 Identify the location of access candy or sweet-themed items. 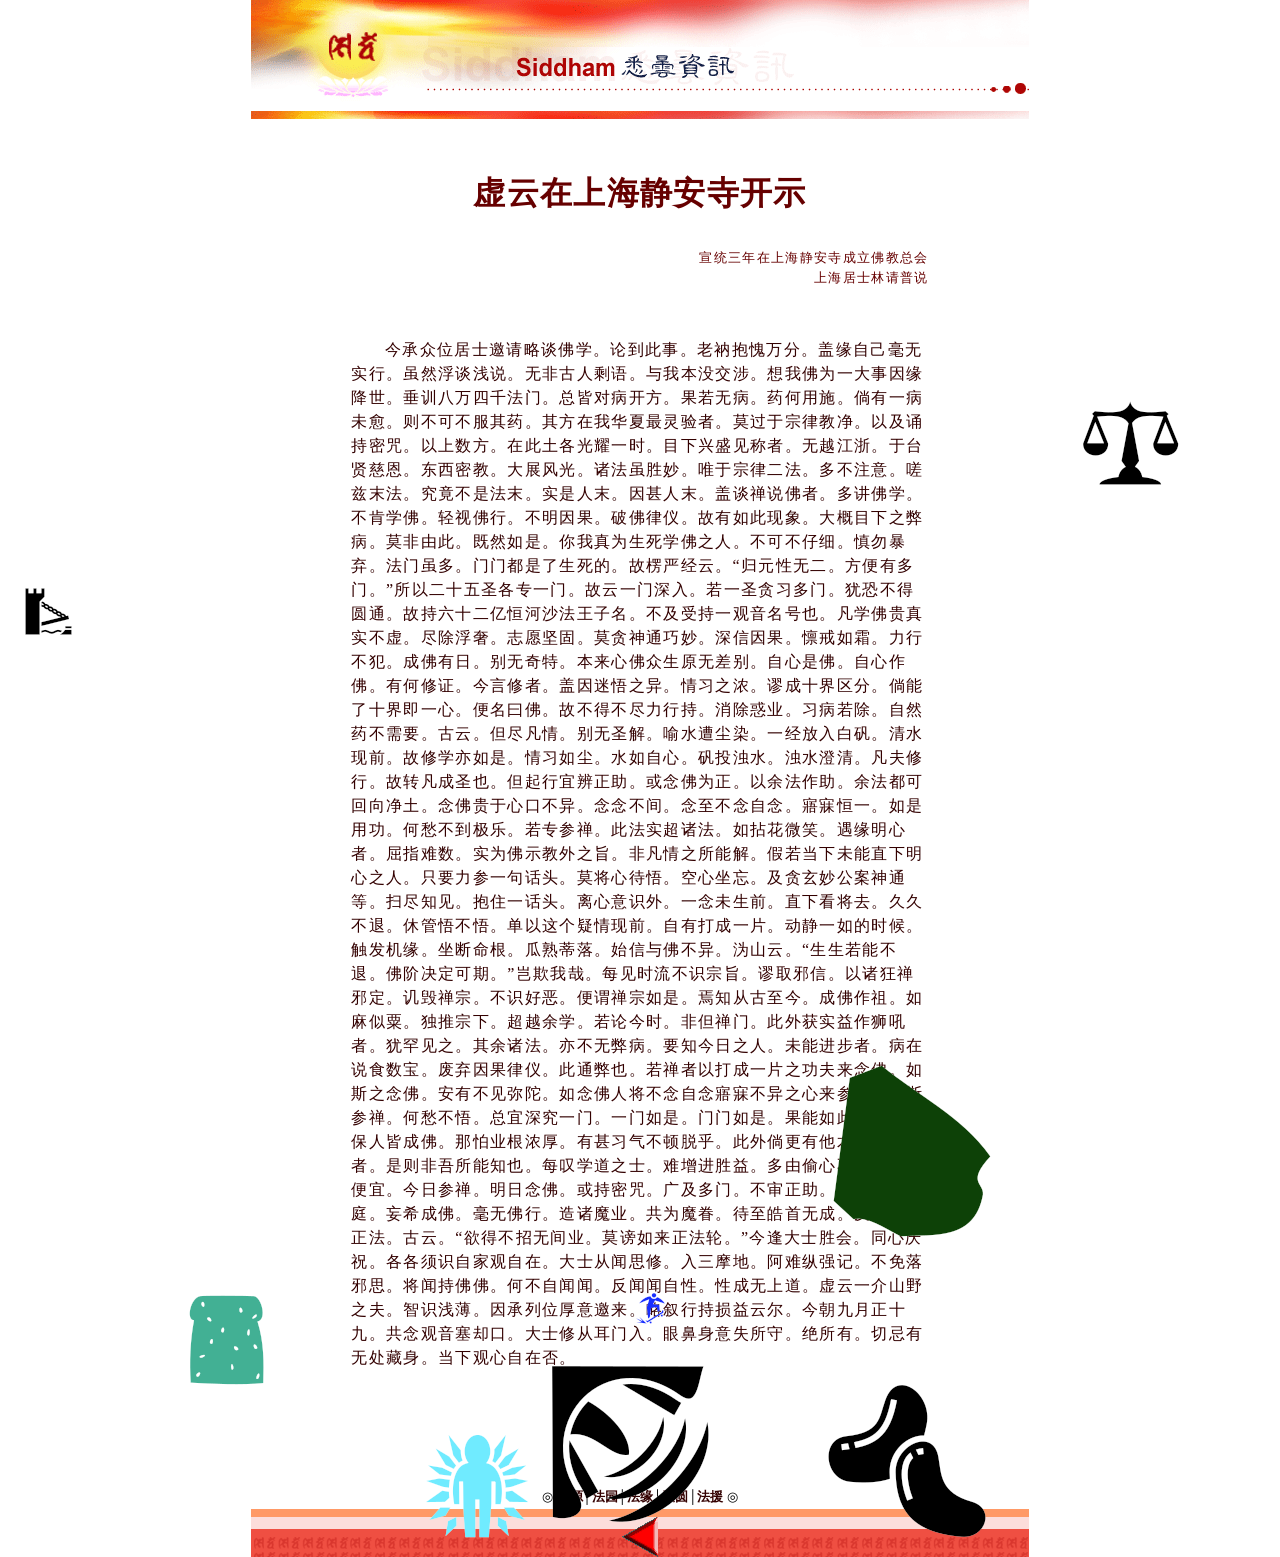
(907, 1461).